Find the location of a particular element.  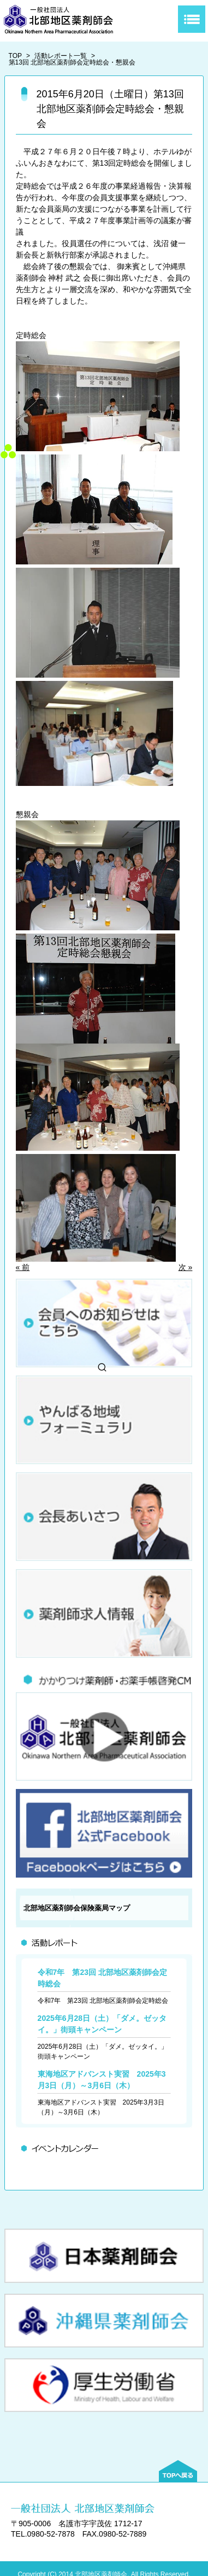

julia programming language logo is located at coordinates (8, 451).